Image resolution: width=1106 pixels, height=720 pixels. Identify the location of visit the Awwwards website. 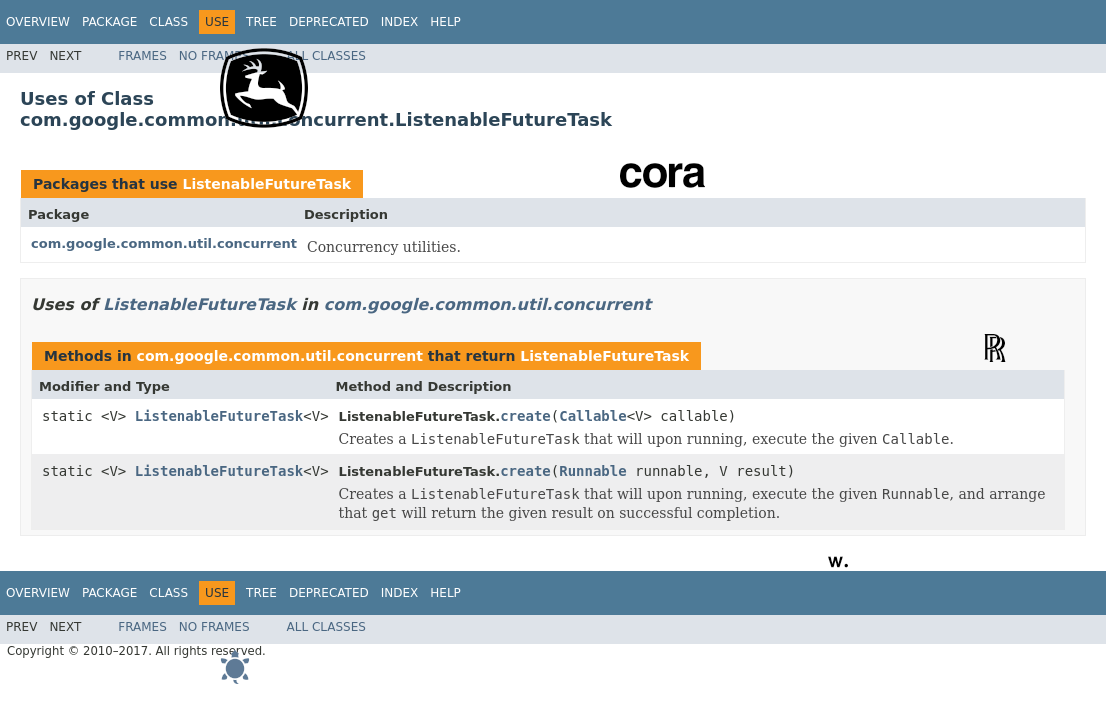
(838, 562).